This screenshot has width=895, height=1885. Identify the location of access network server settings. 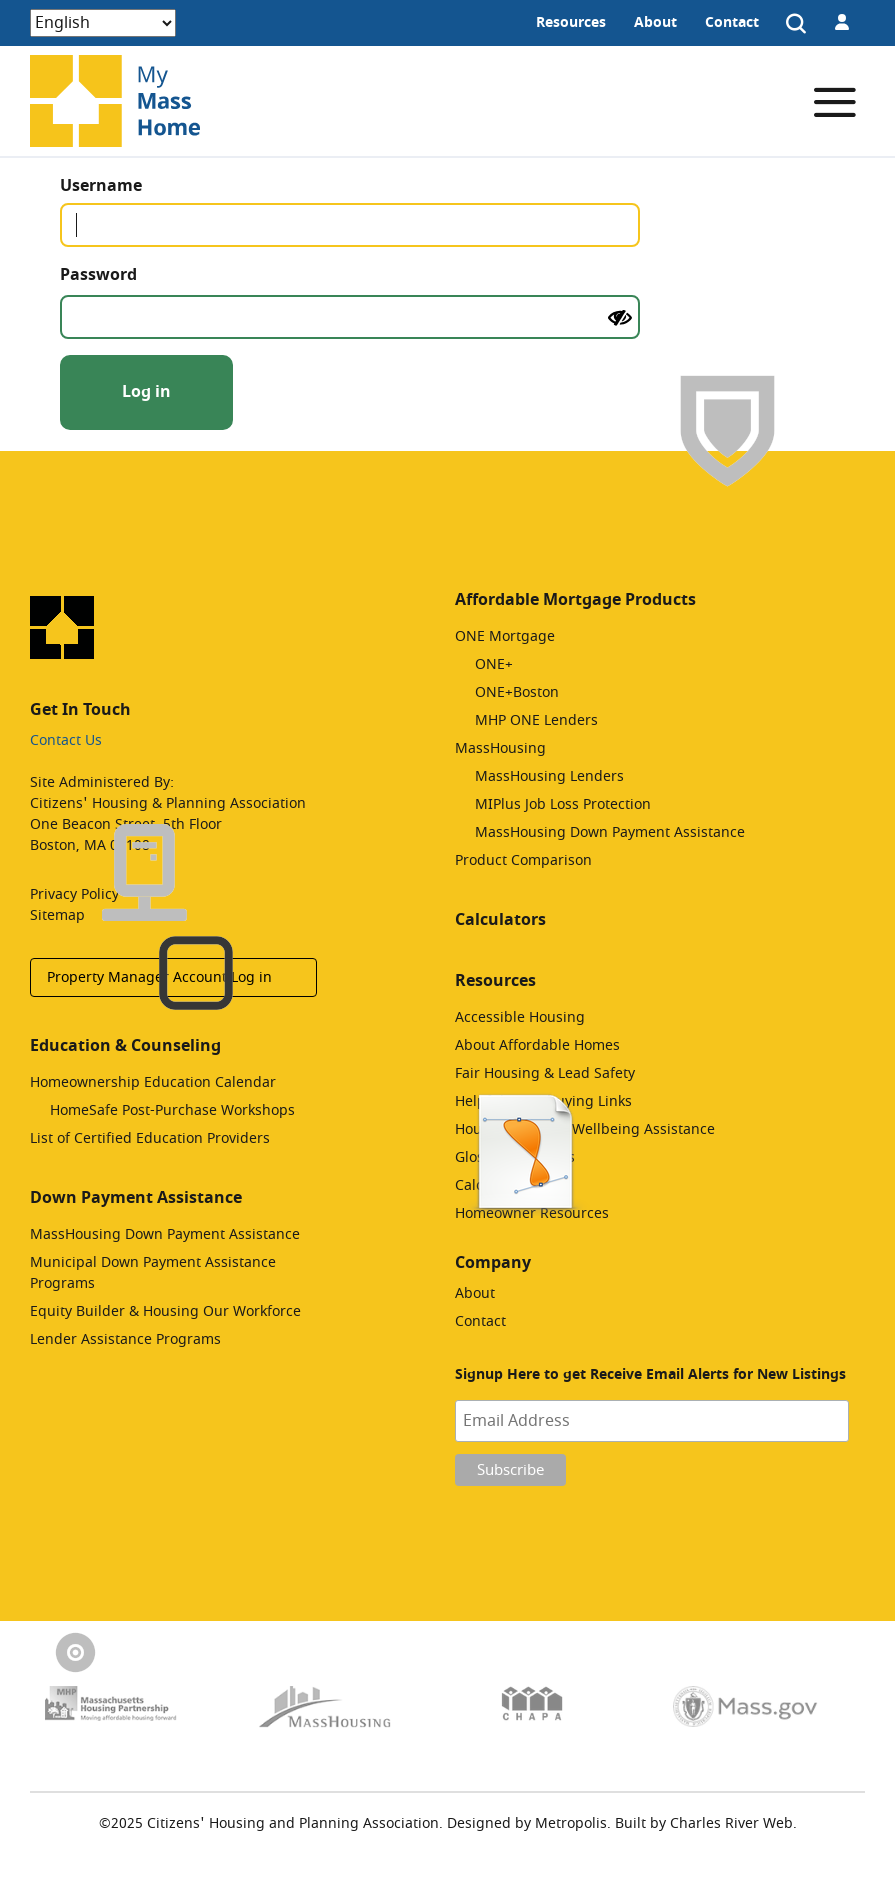
(150, 872).